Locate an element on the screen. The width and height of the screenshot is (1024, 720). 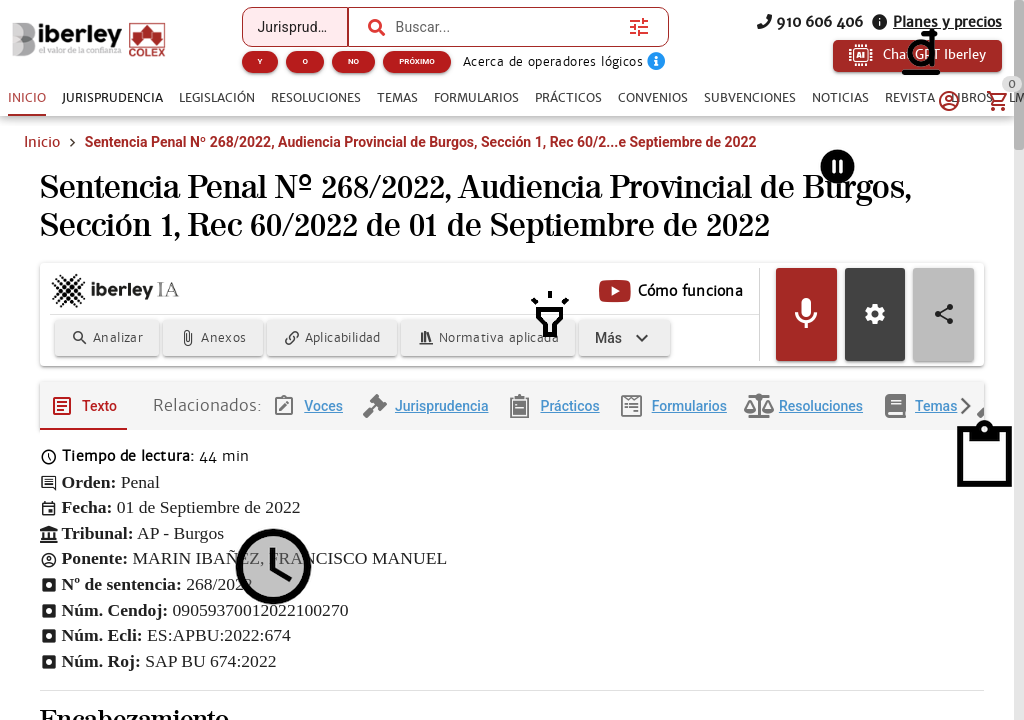
highlight selected text is located at coordinates (550, 314).